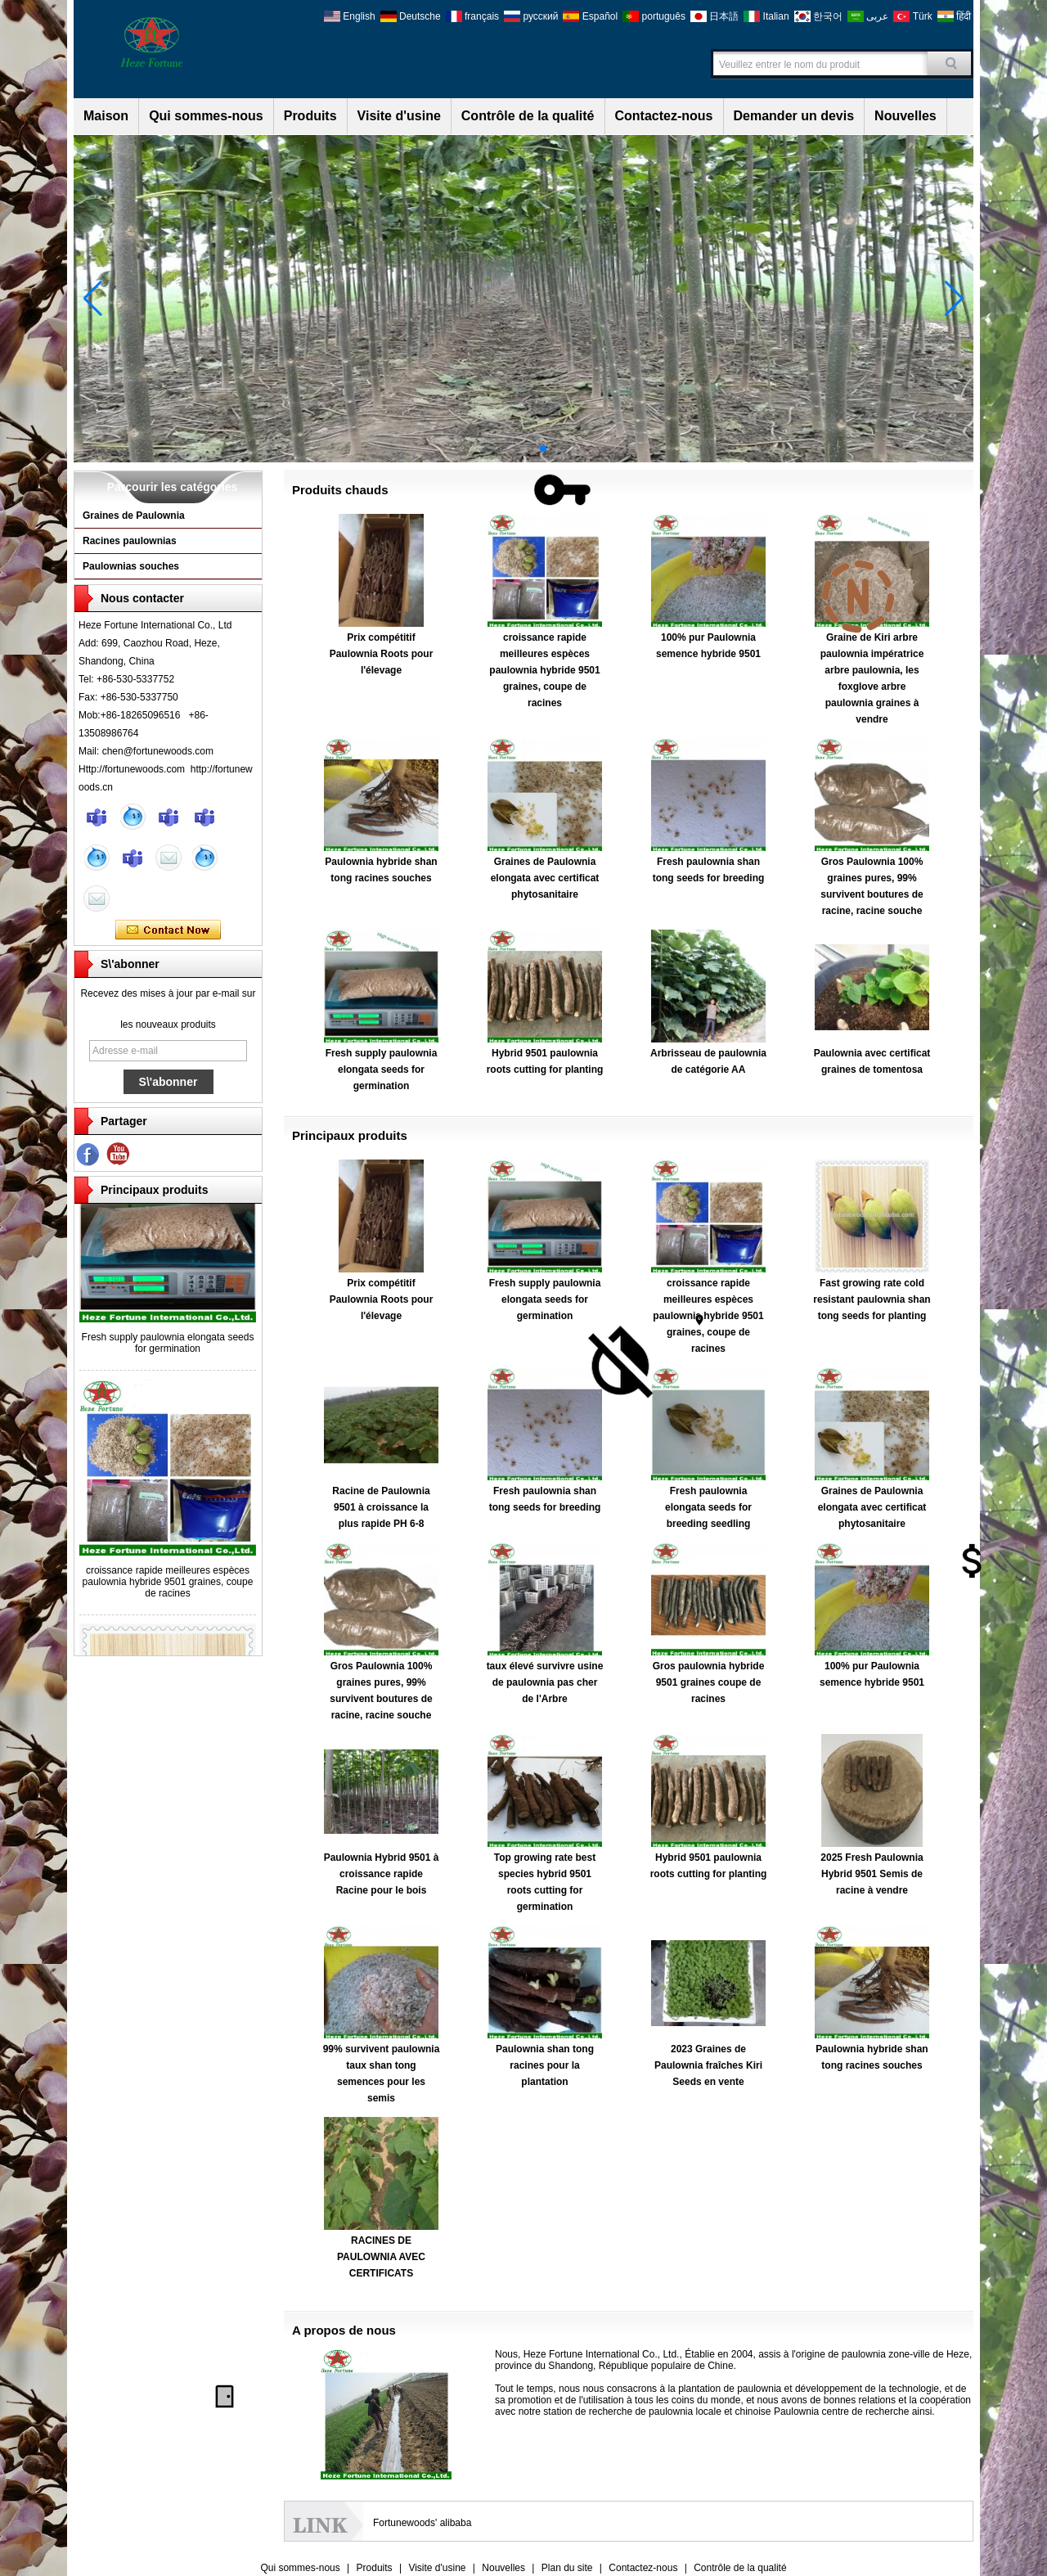 The height and width of the screenshot is (2576, 1047). I want to click on view pricing or payment details, so click(973, 1560).